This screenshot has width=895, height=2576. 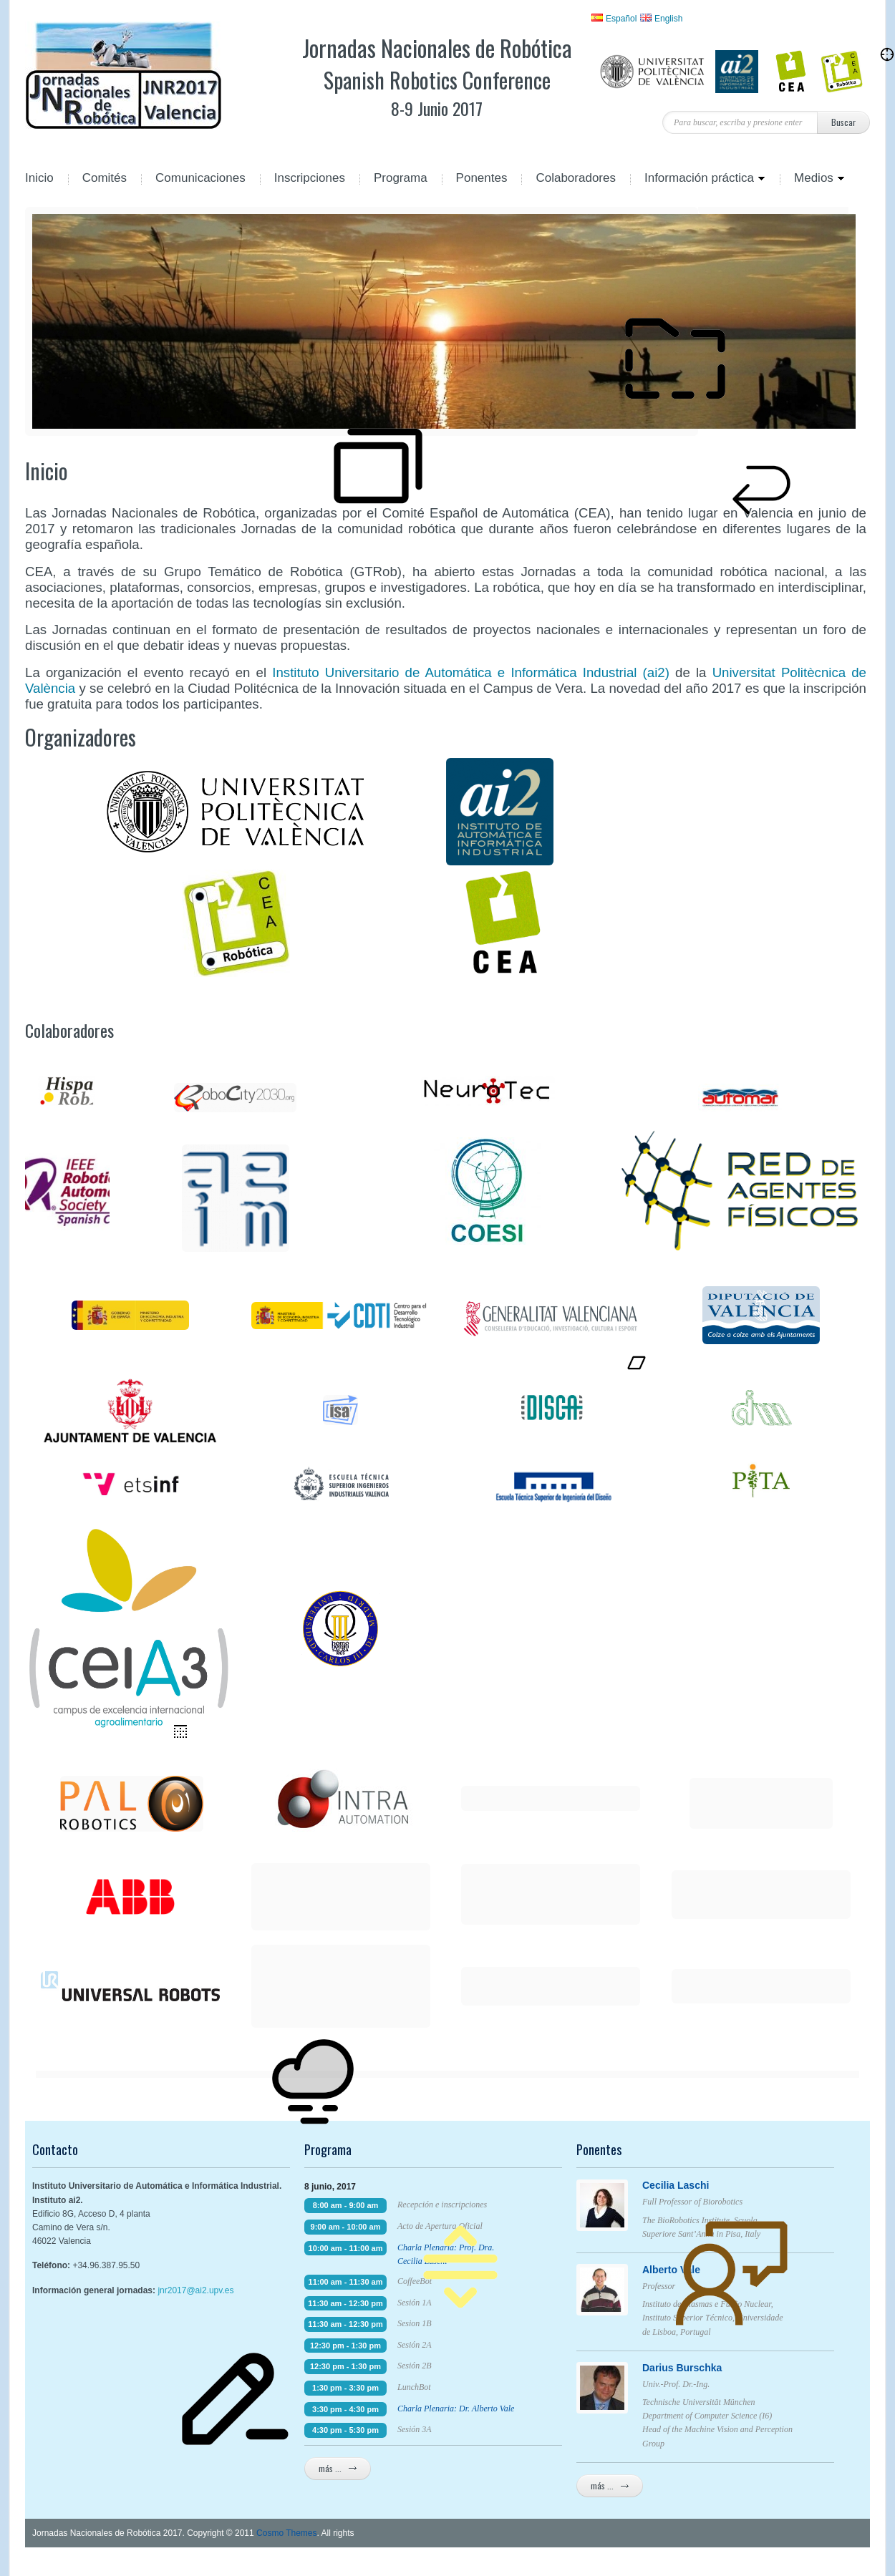 What do you see at coordinates (761, 487) in the screenshot?
I see `undo or go back to previous state` at bounding box center [761, 487].